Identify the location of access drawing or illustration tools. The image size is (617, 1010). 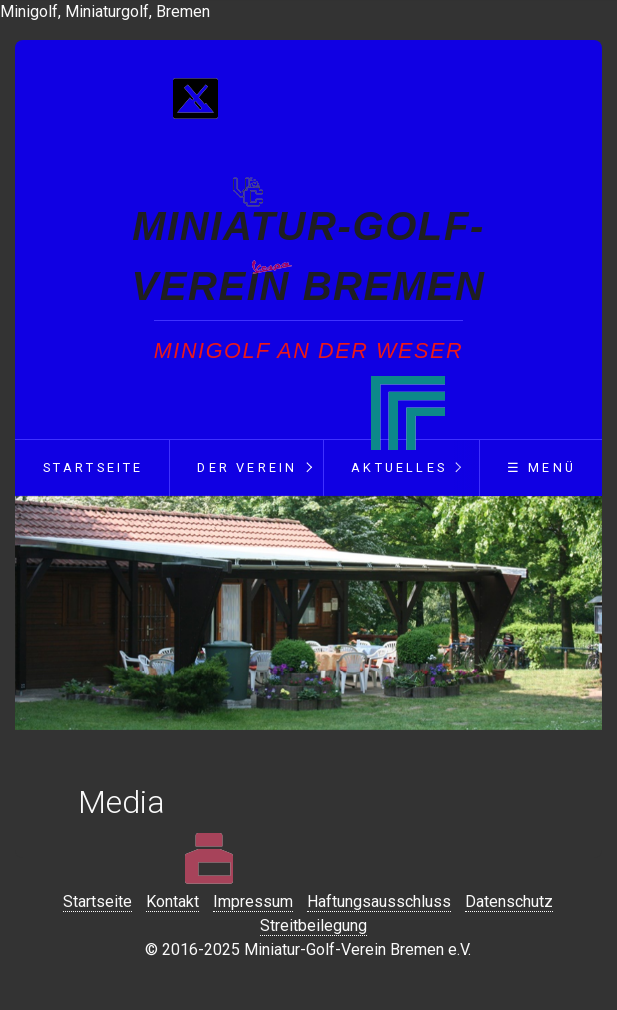
(209, 857).